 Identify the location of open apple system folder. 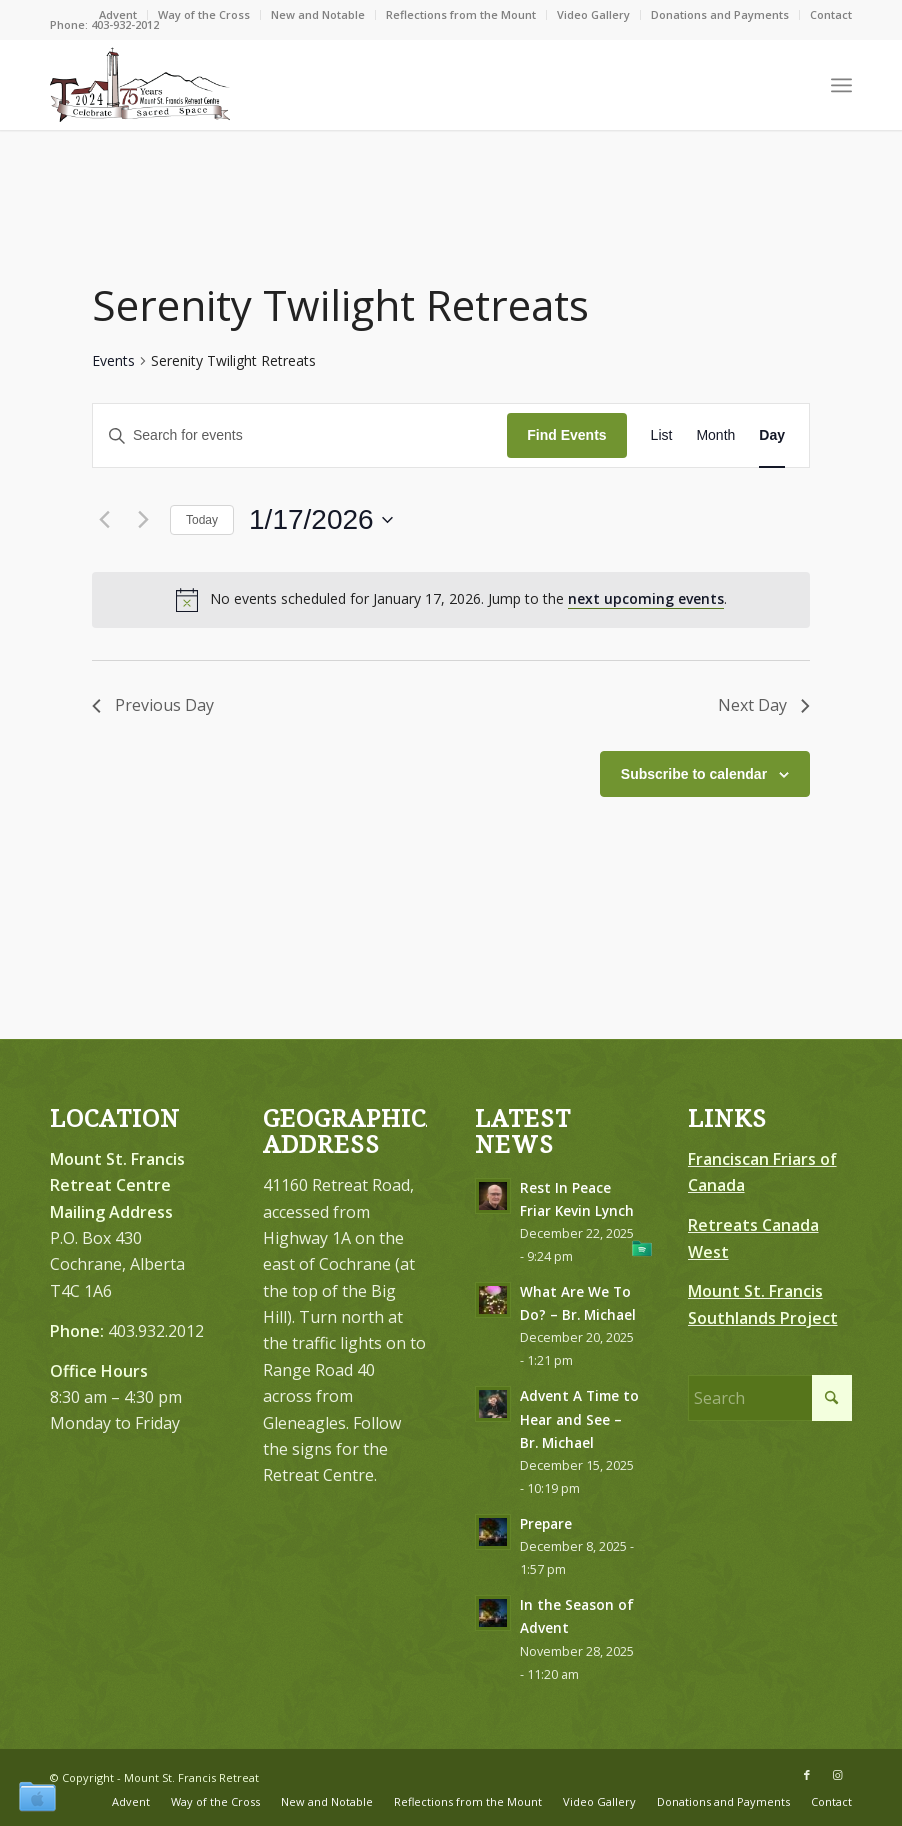
(37, 1796).